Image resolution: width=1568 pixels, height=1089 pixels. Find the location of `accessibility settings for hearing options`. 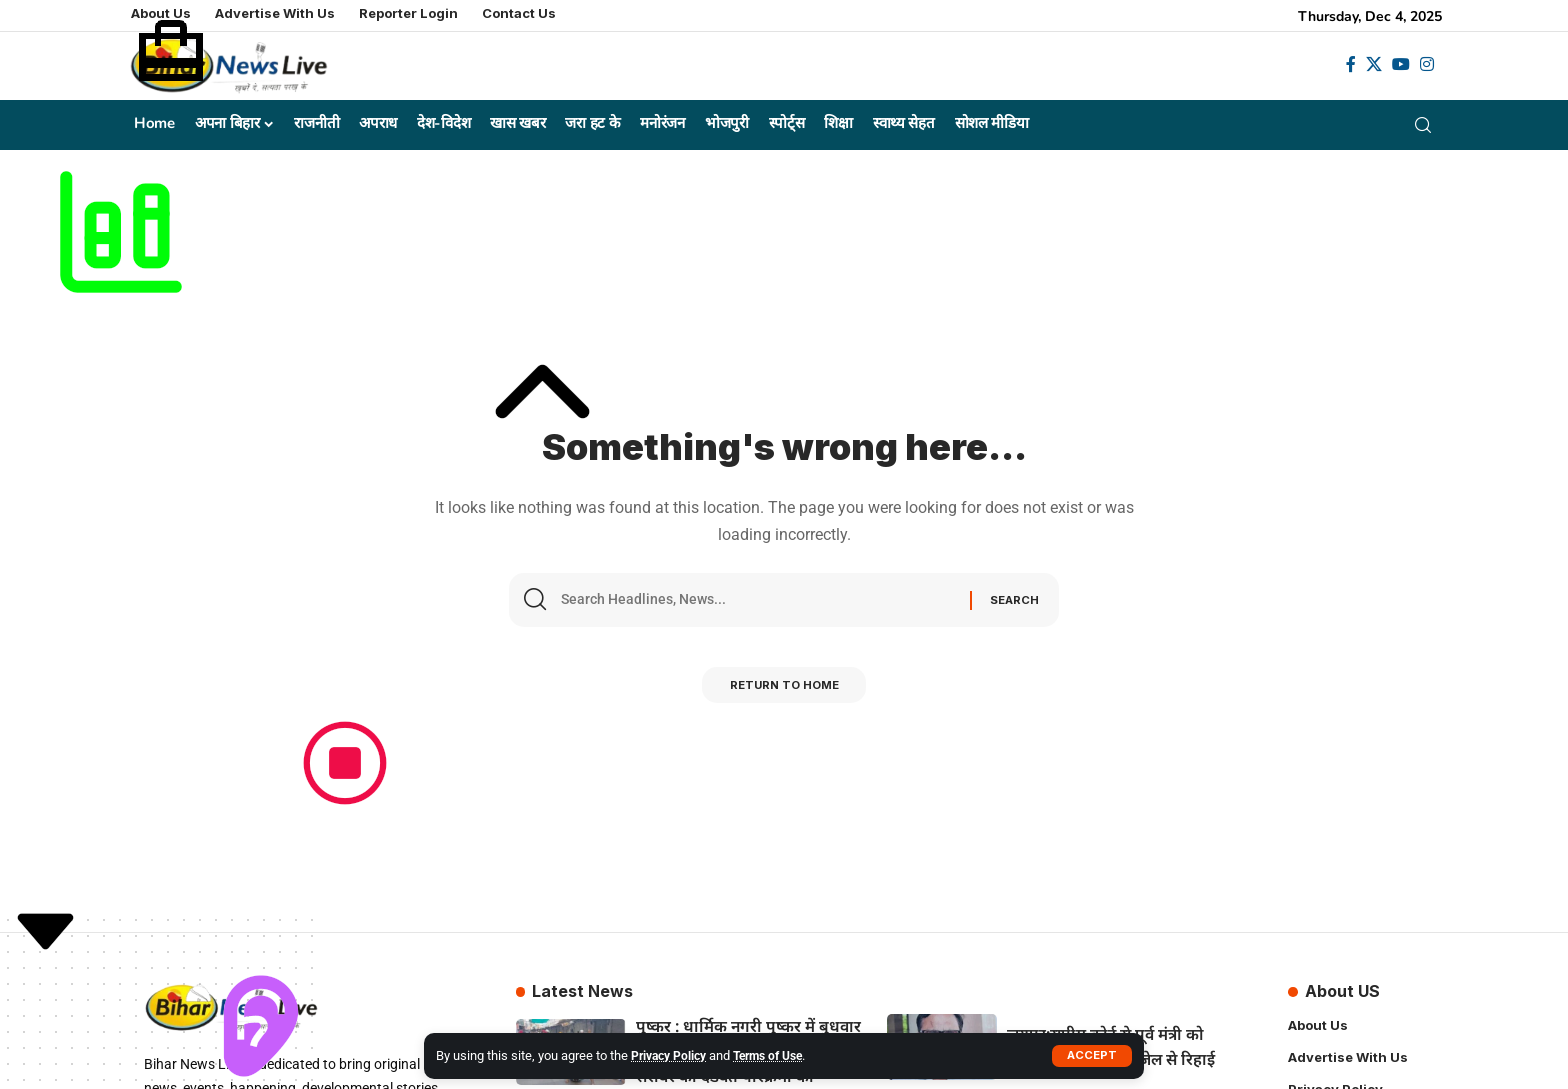

accessibility settings for hearing options is located at coordinates (261, 1026).